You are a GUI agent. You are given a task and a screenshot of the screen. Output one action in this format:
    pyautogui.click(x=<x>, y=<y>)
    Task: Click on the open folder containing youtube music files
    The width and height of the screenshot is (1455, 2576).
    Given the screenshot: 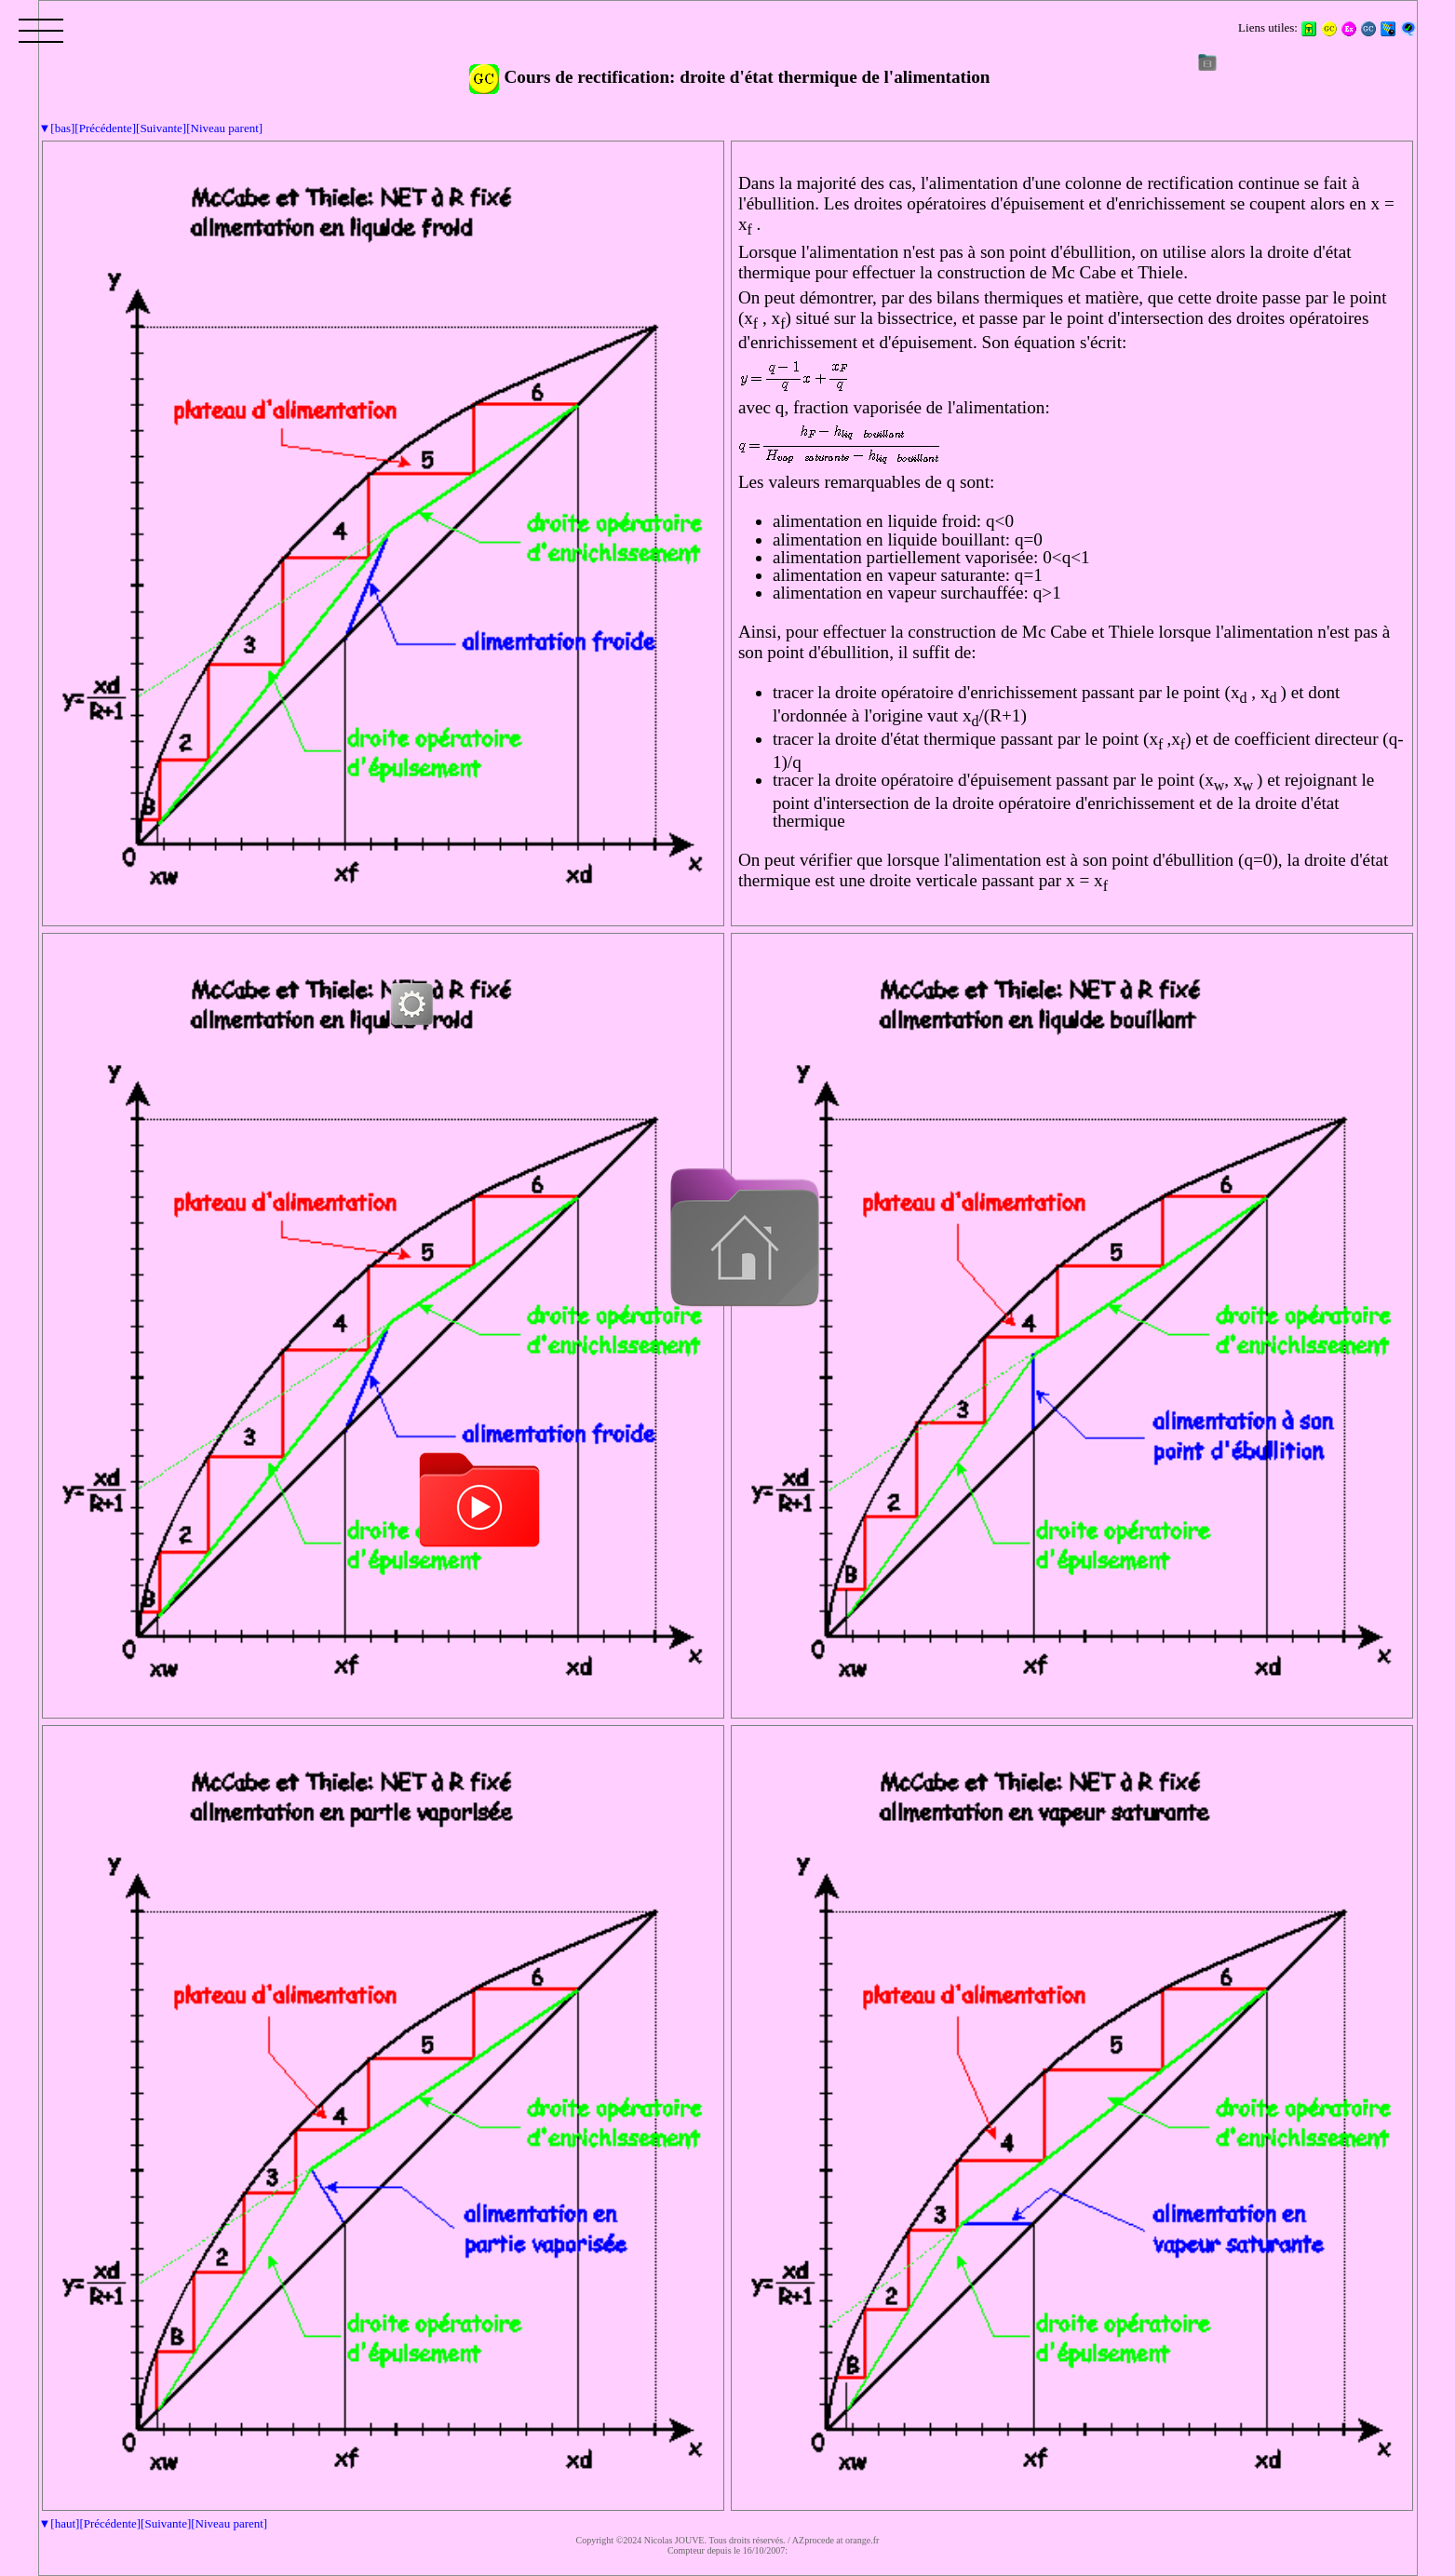 What is the action you would take?
    pyautogui.click(x=478, y=1503)
    